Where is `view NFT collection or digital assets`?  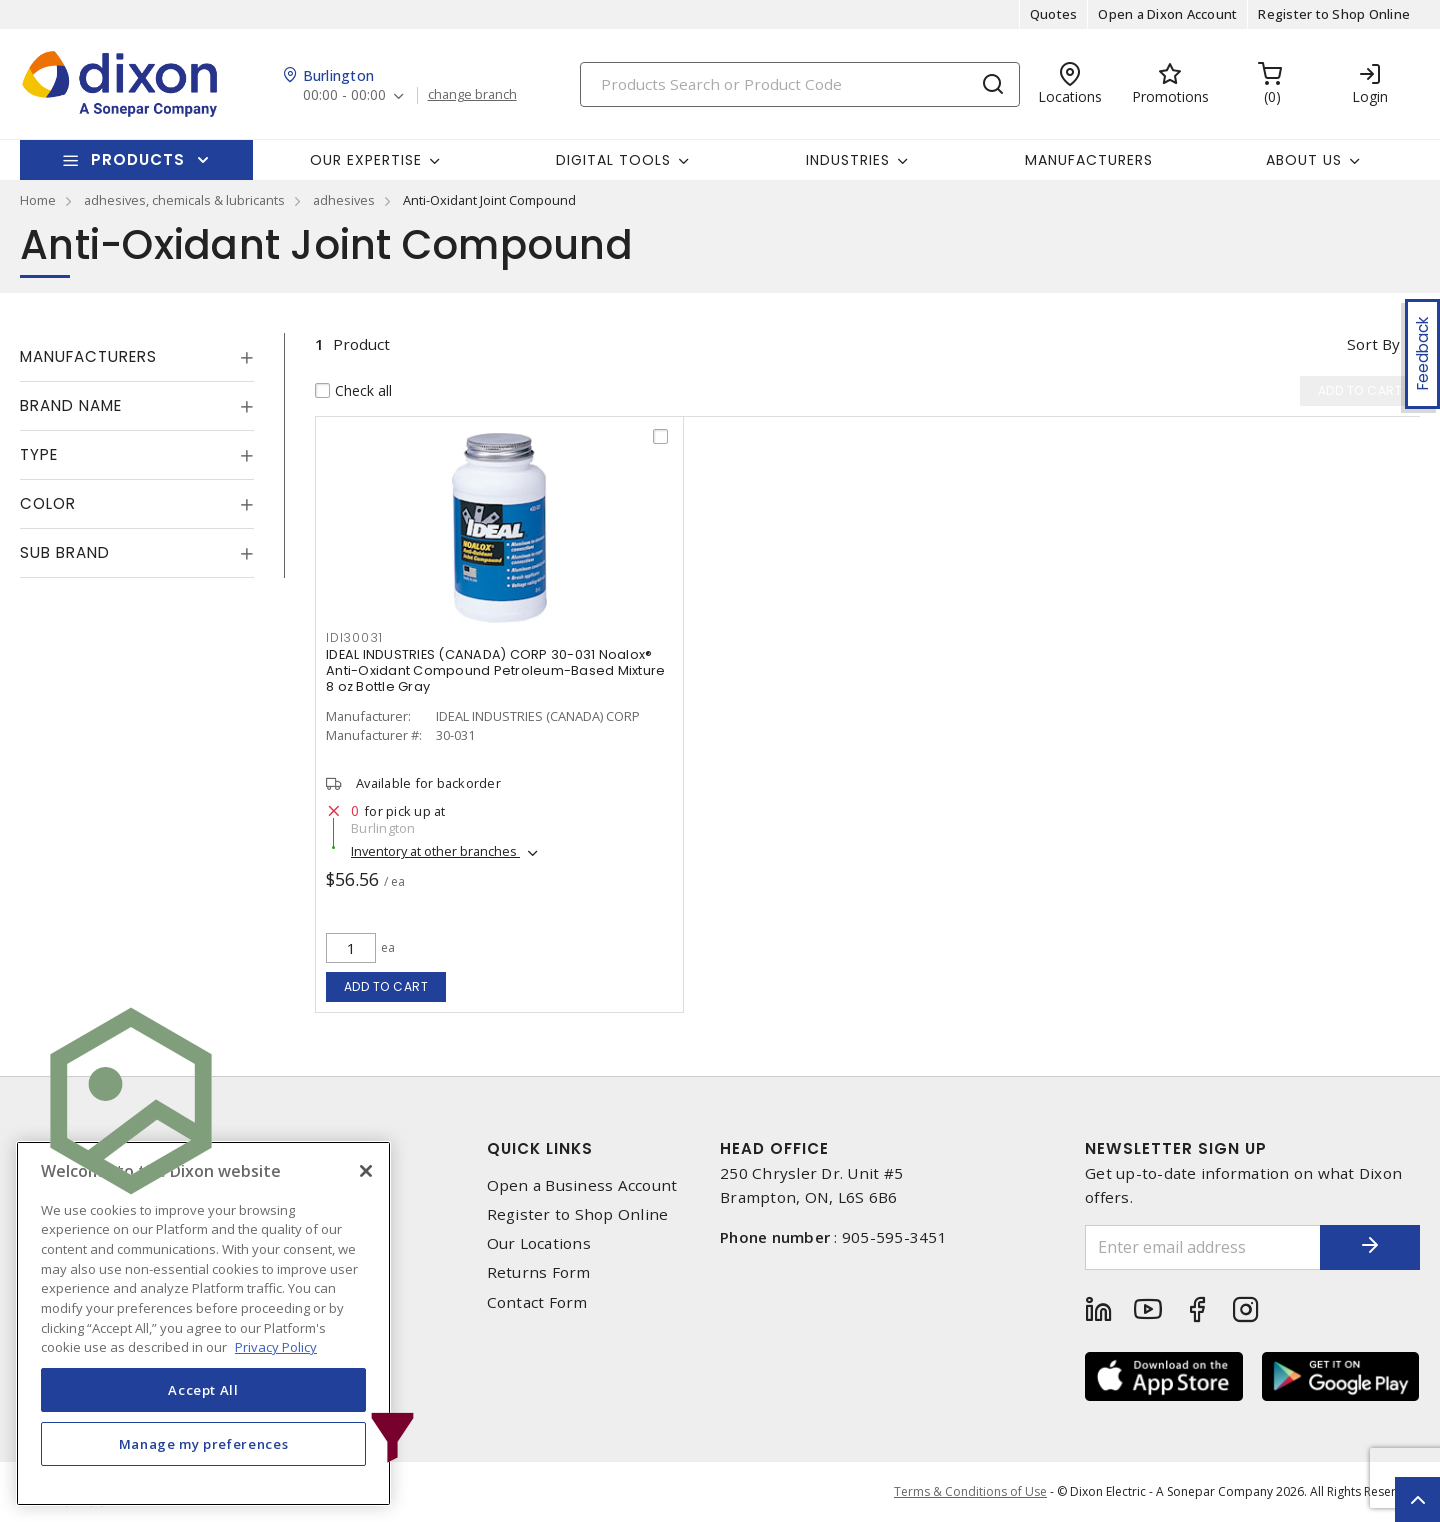
view NFT collection or digital assets is located at coordinates (131, 1101).